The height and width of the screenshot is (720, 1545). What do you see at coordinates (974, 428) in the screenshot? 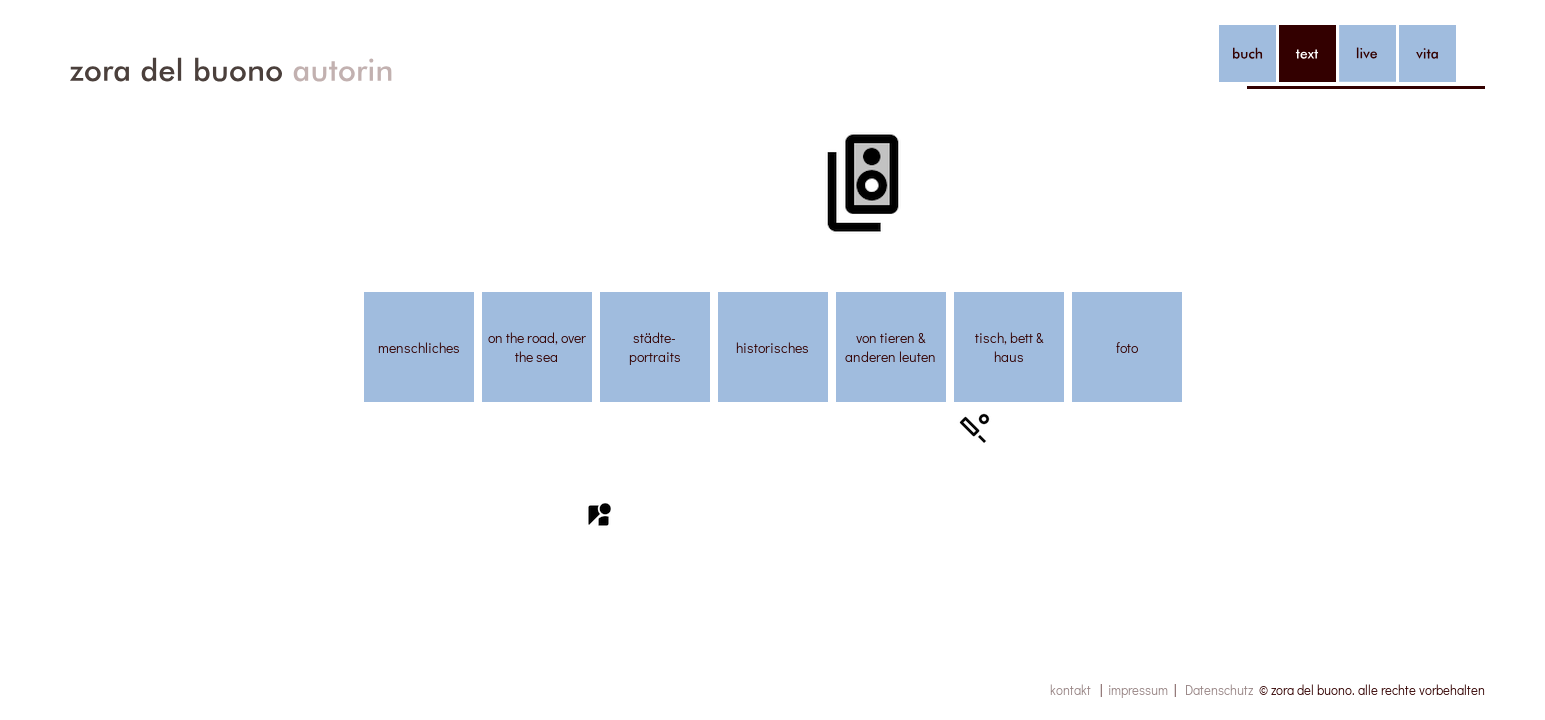
I see `access cricket scores or sports updates` at bounding box center [974, 428].